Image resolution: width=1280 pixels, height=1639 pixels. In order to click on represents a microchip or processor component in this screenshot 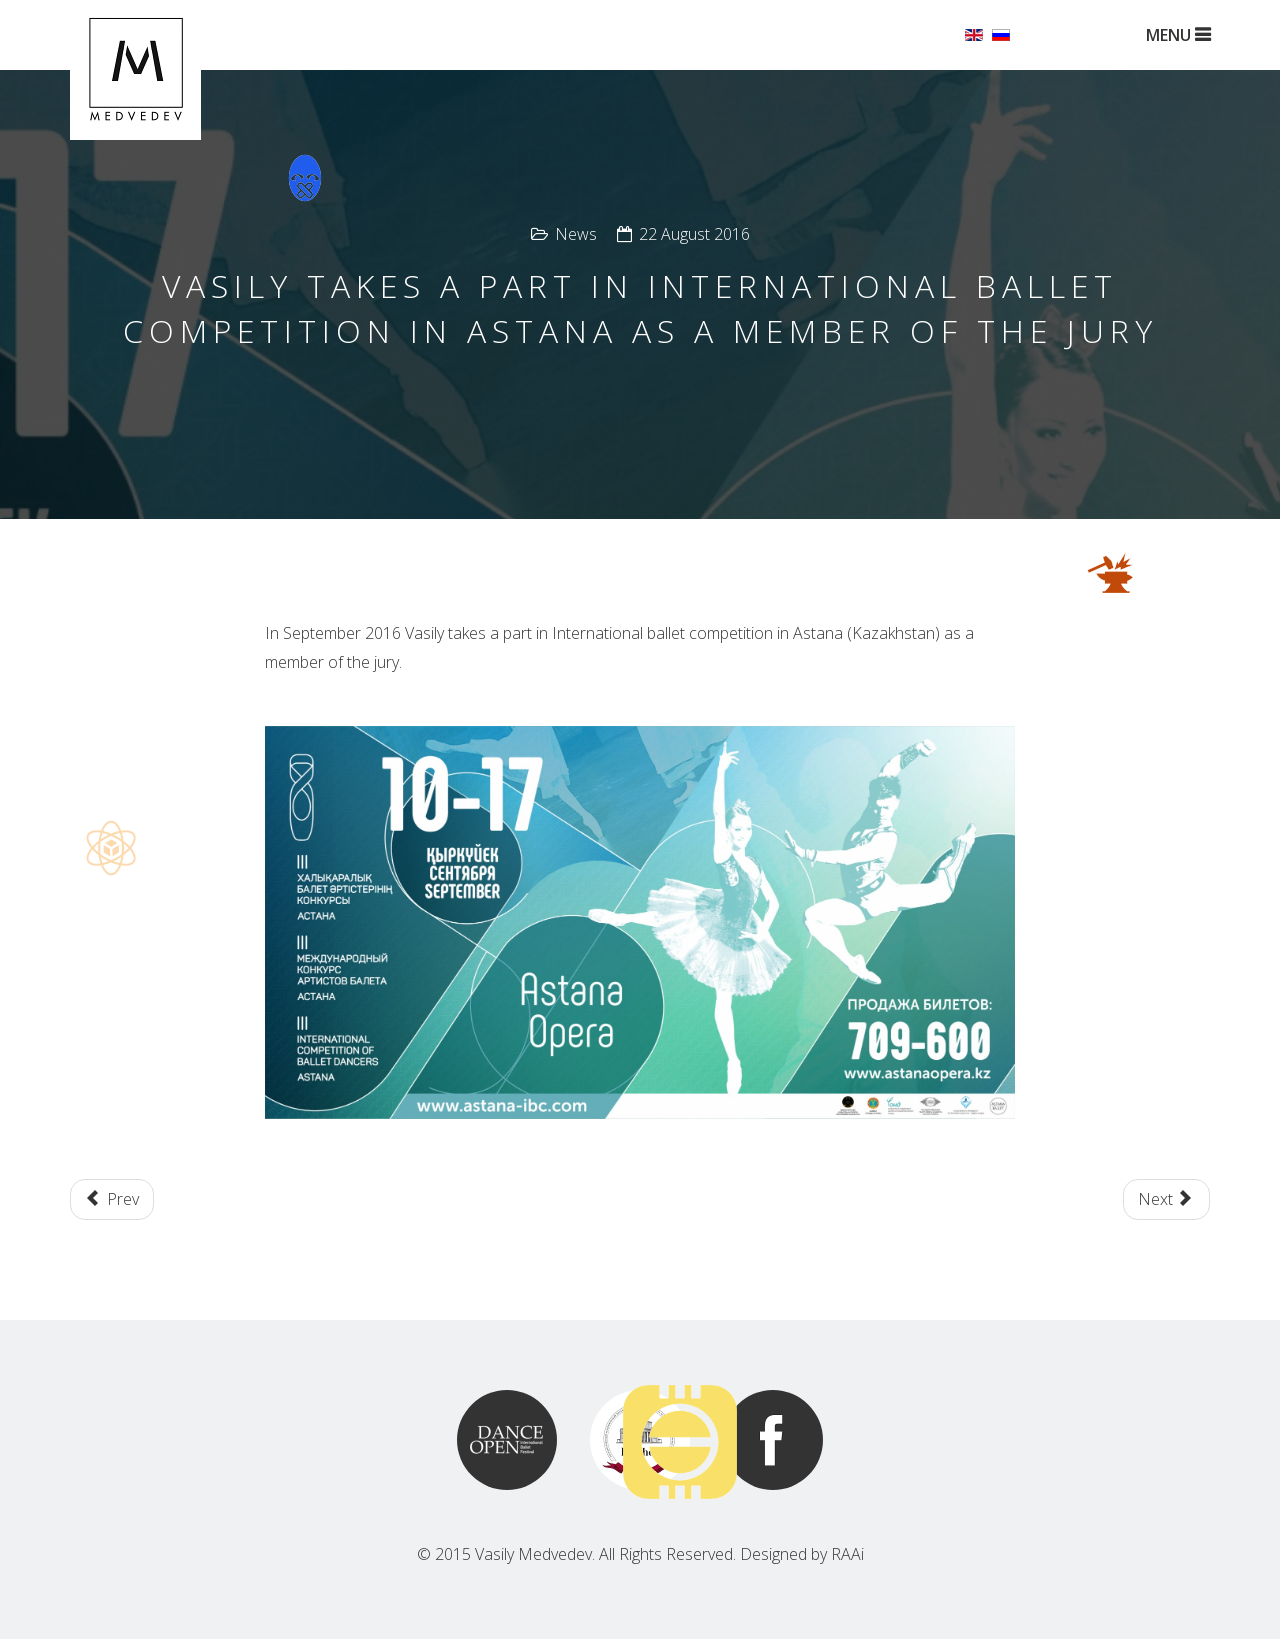, I will do `click(680, 1442)`.